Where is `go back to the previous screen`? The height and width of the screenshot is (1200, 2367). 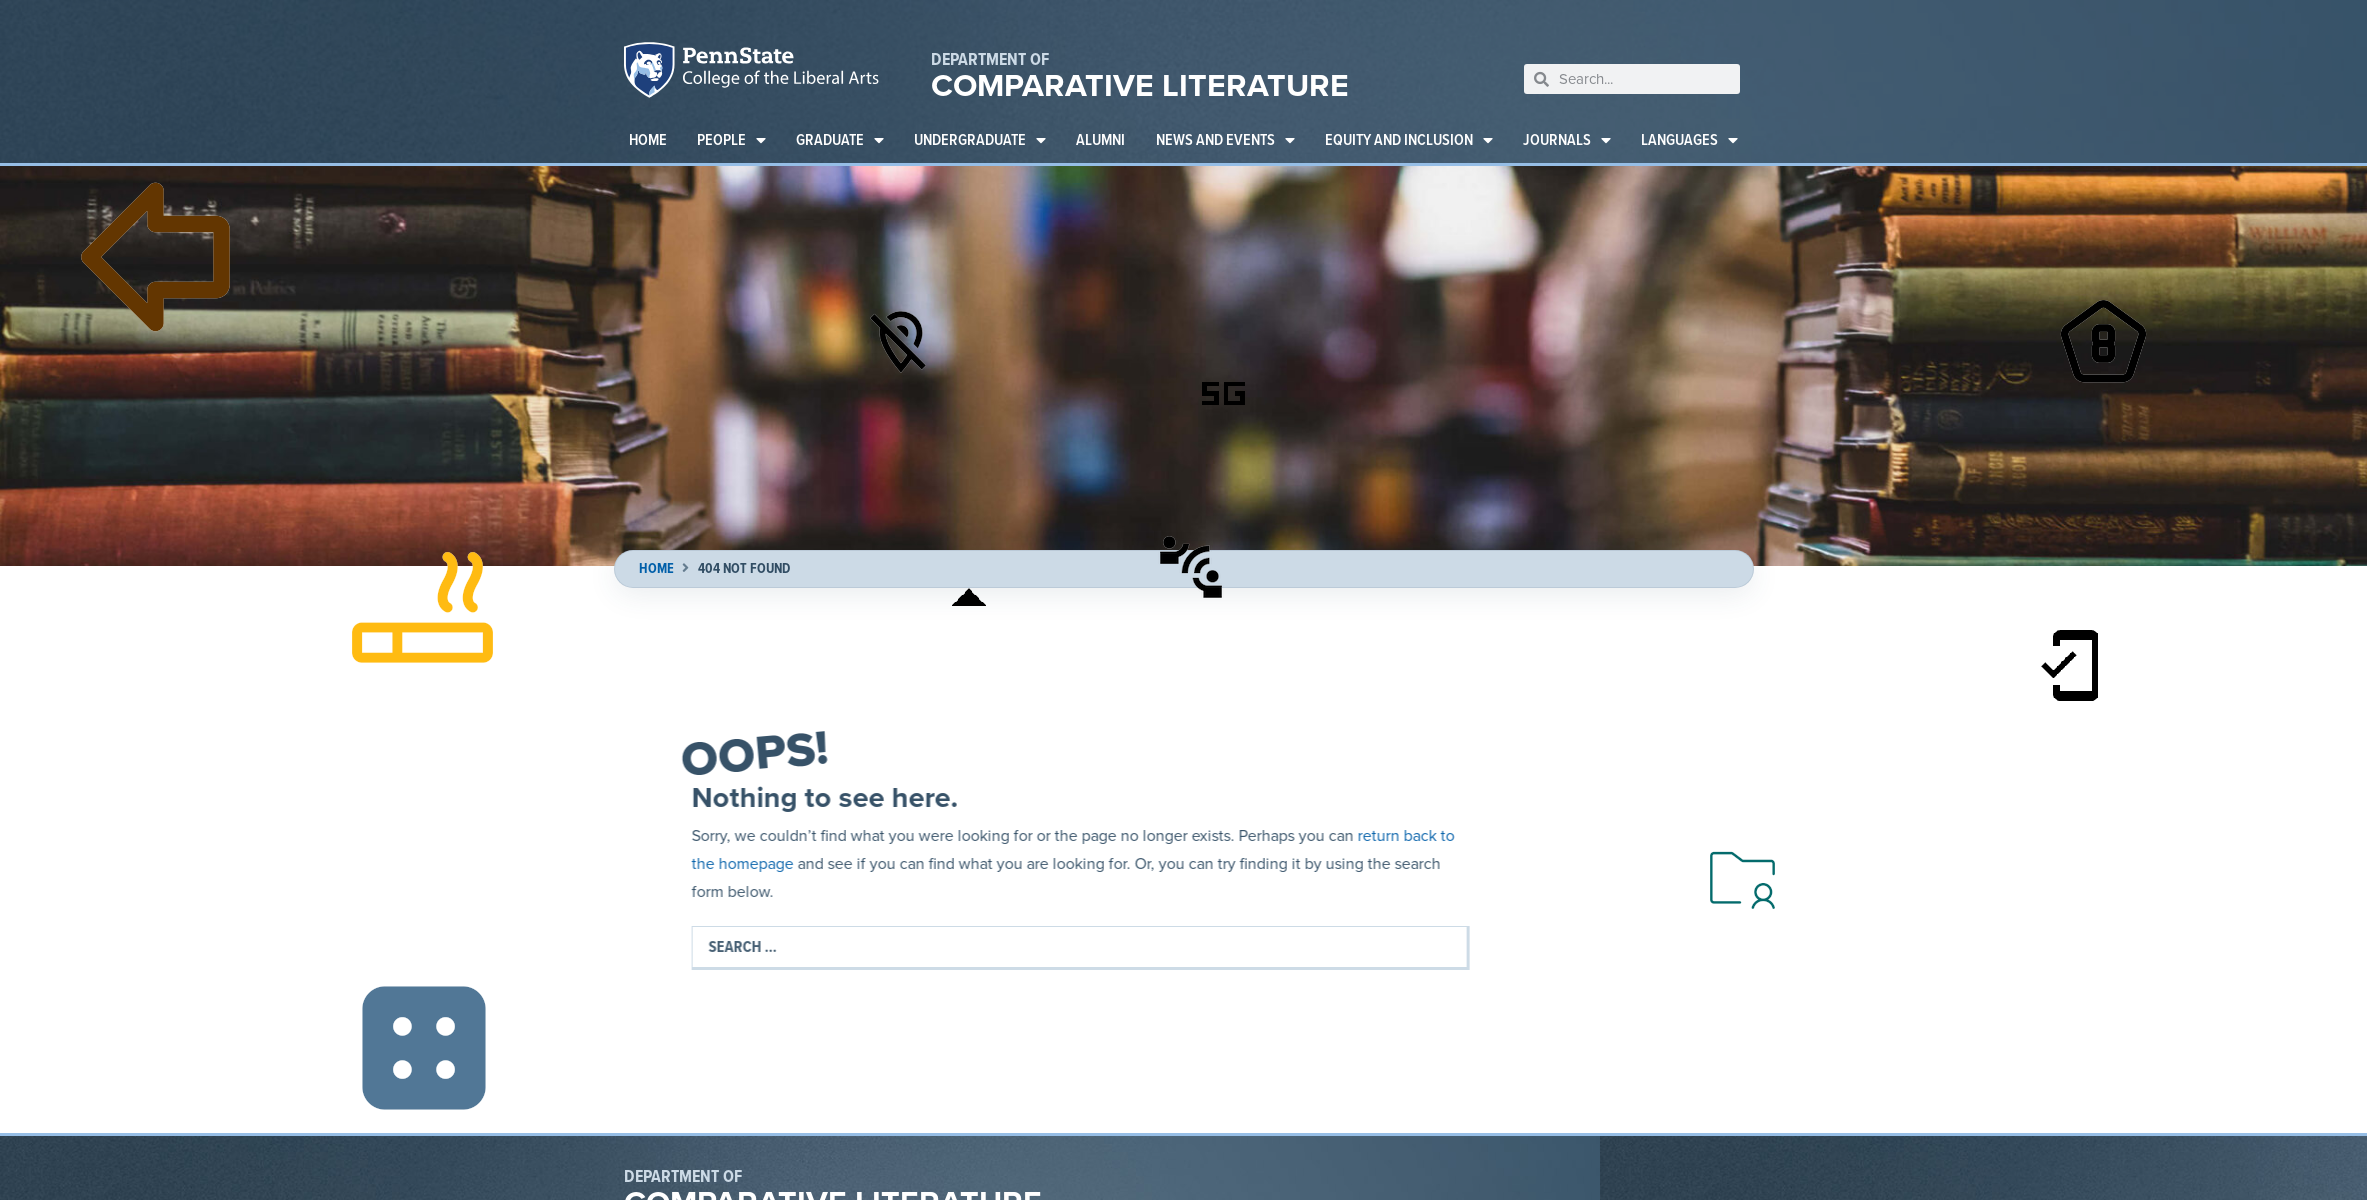
go back to the previous screen is located at coordinates (161, 257).